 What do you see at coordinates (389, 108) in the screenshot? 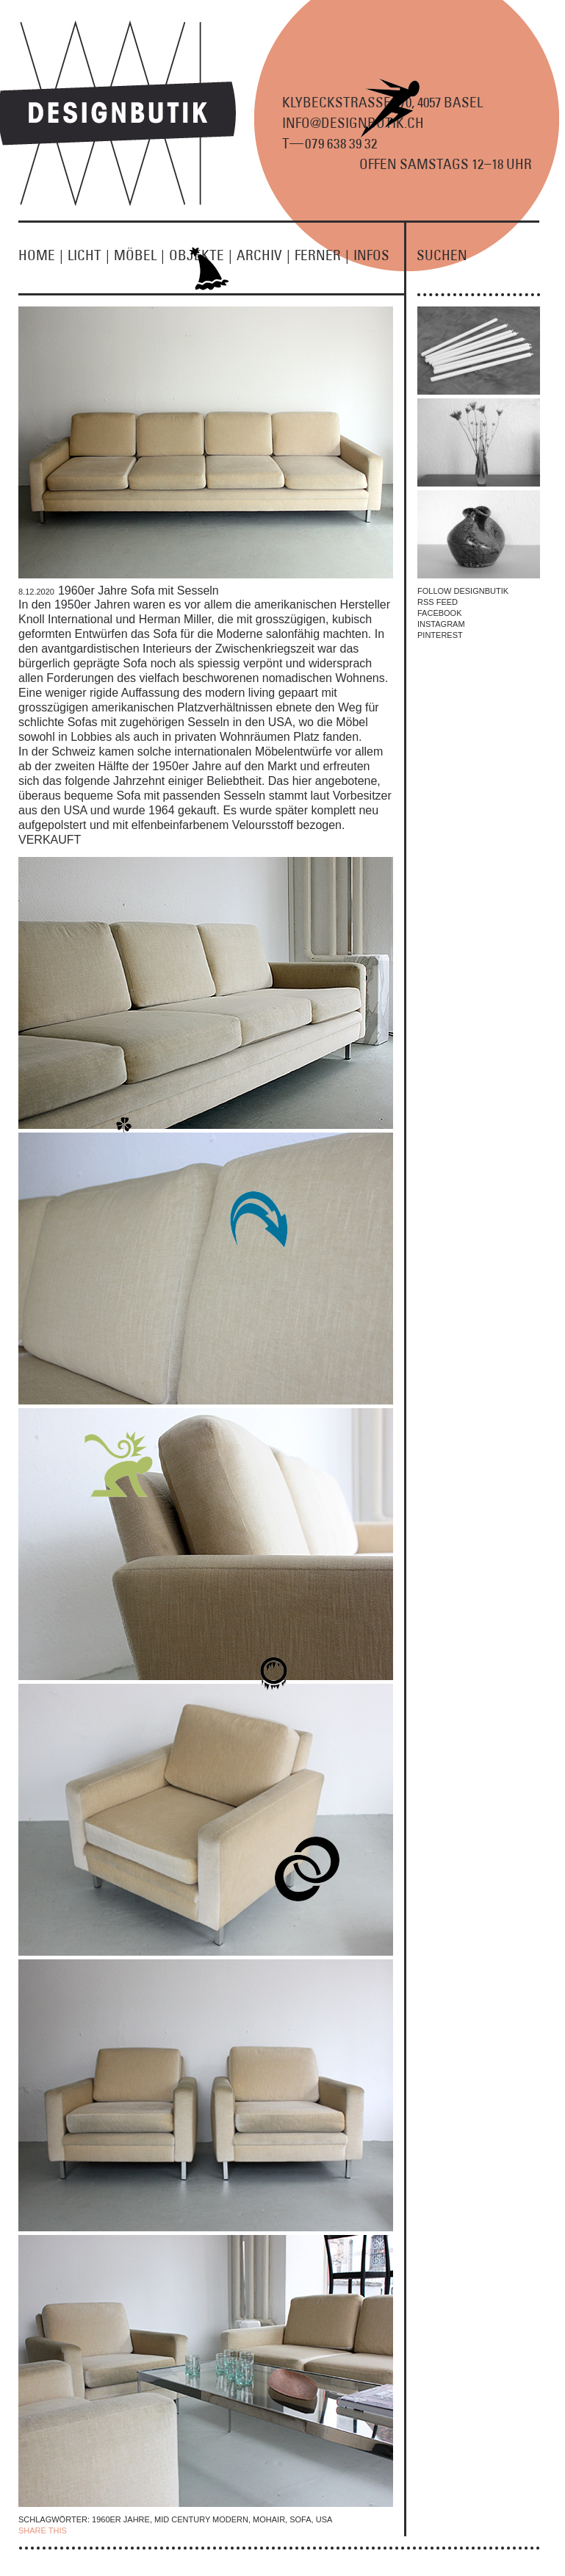
I see `activate sprint or run mode` at bounding box center [389, 108].